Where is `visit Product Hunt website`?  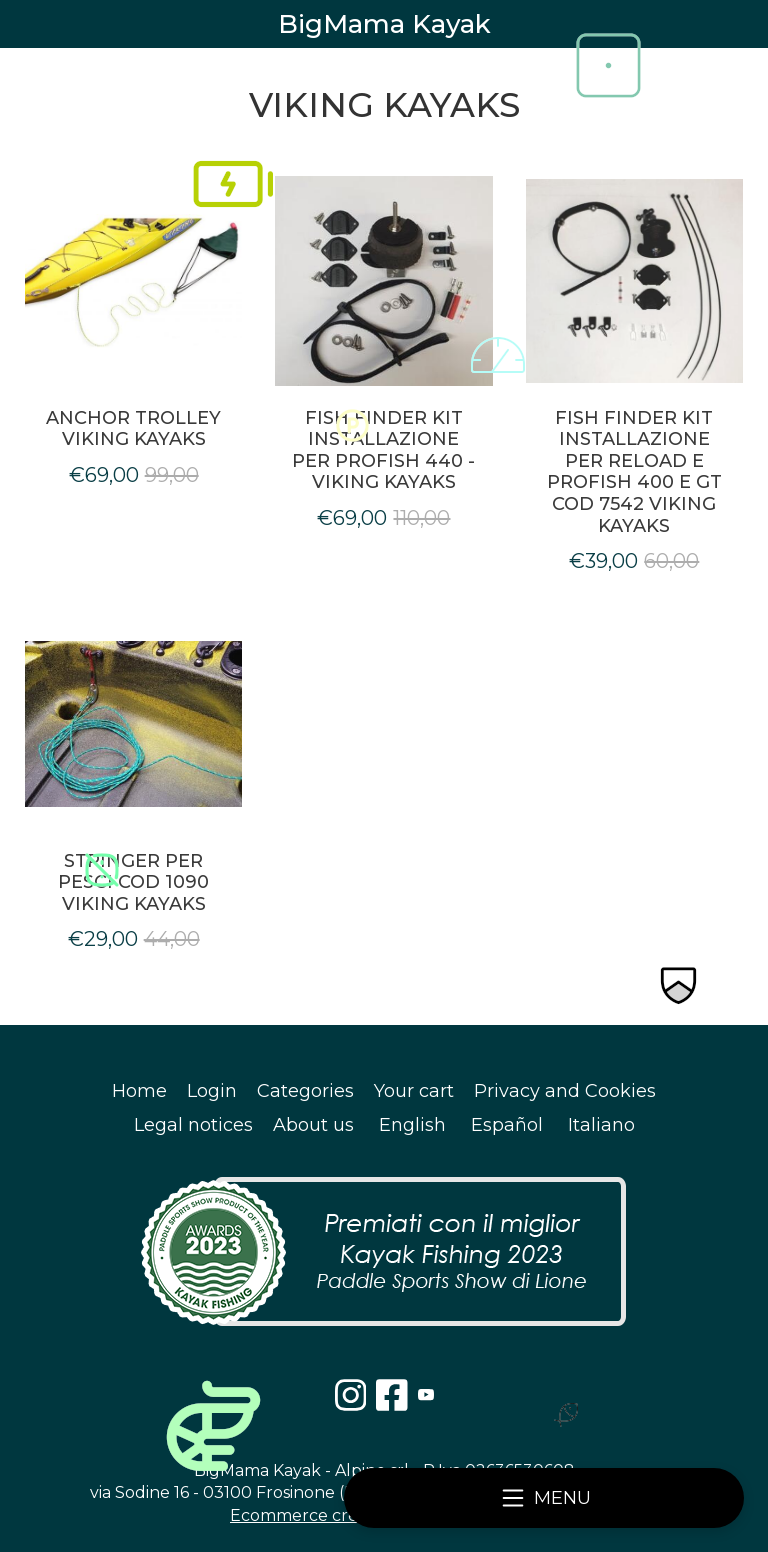
visit Product Hunt website is located at coordinates (352, 425).